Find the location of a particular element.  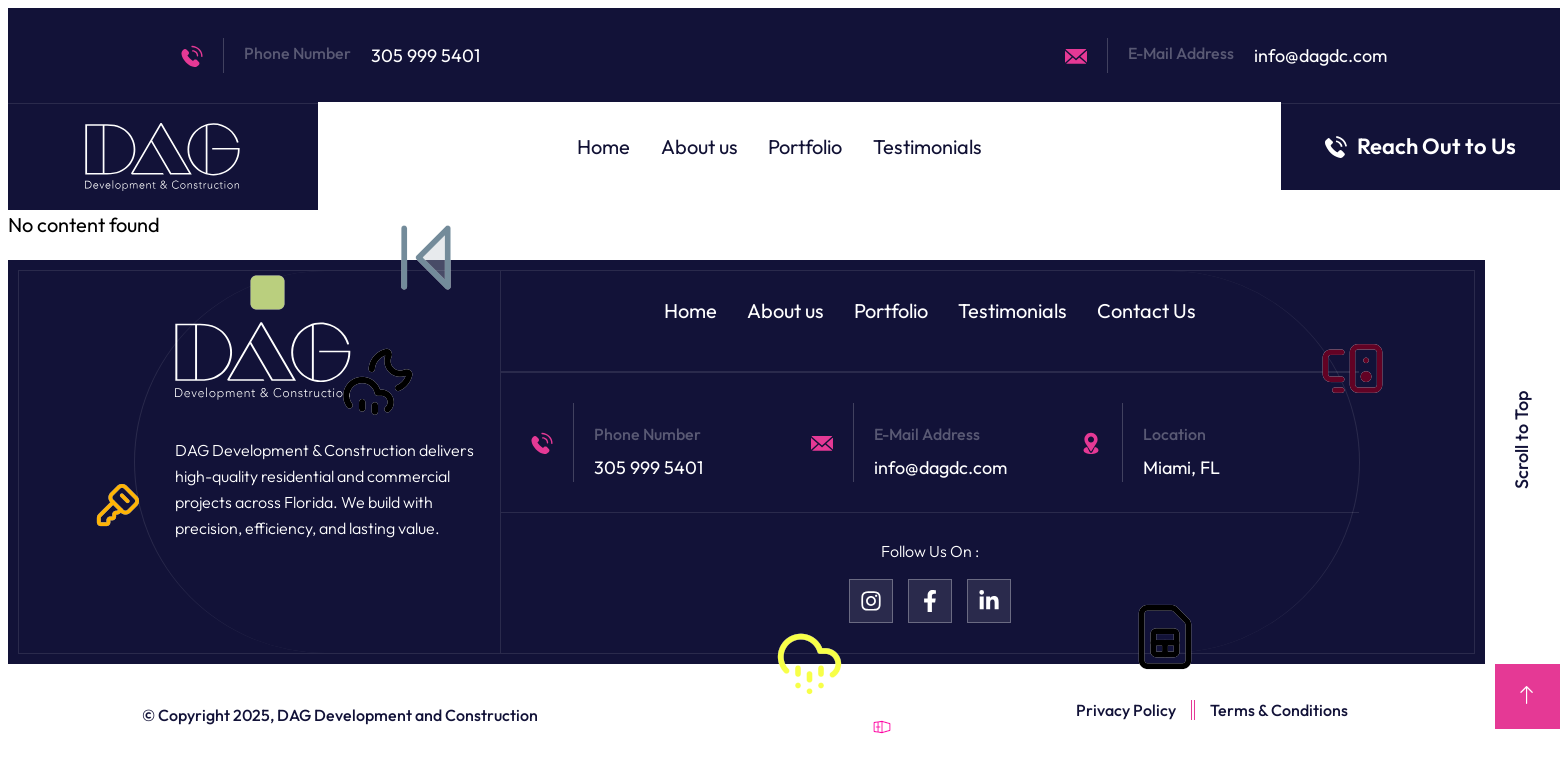

manage SIM card settings is located at coordinates (1165, 637).